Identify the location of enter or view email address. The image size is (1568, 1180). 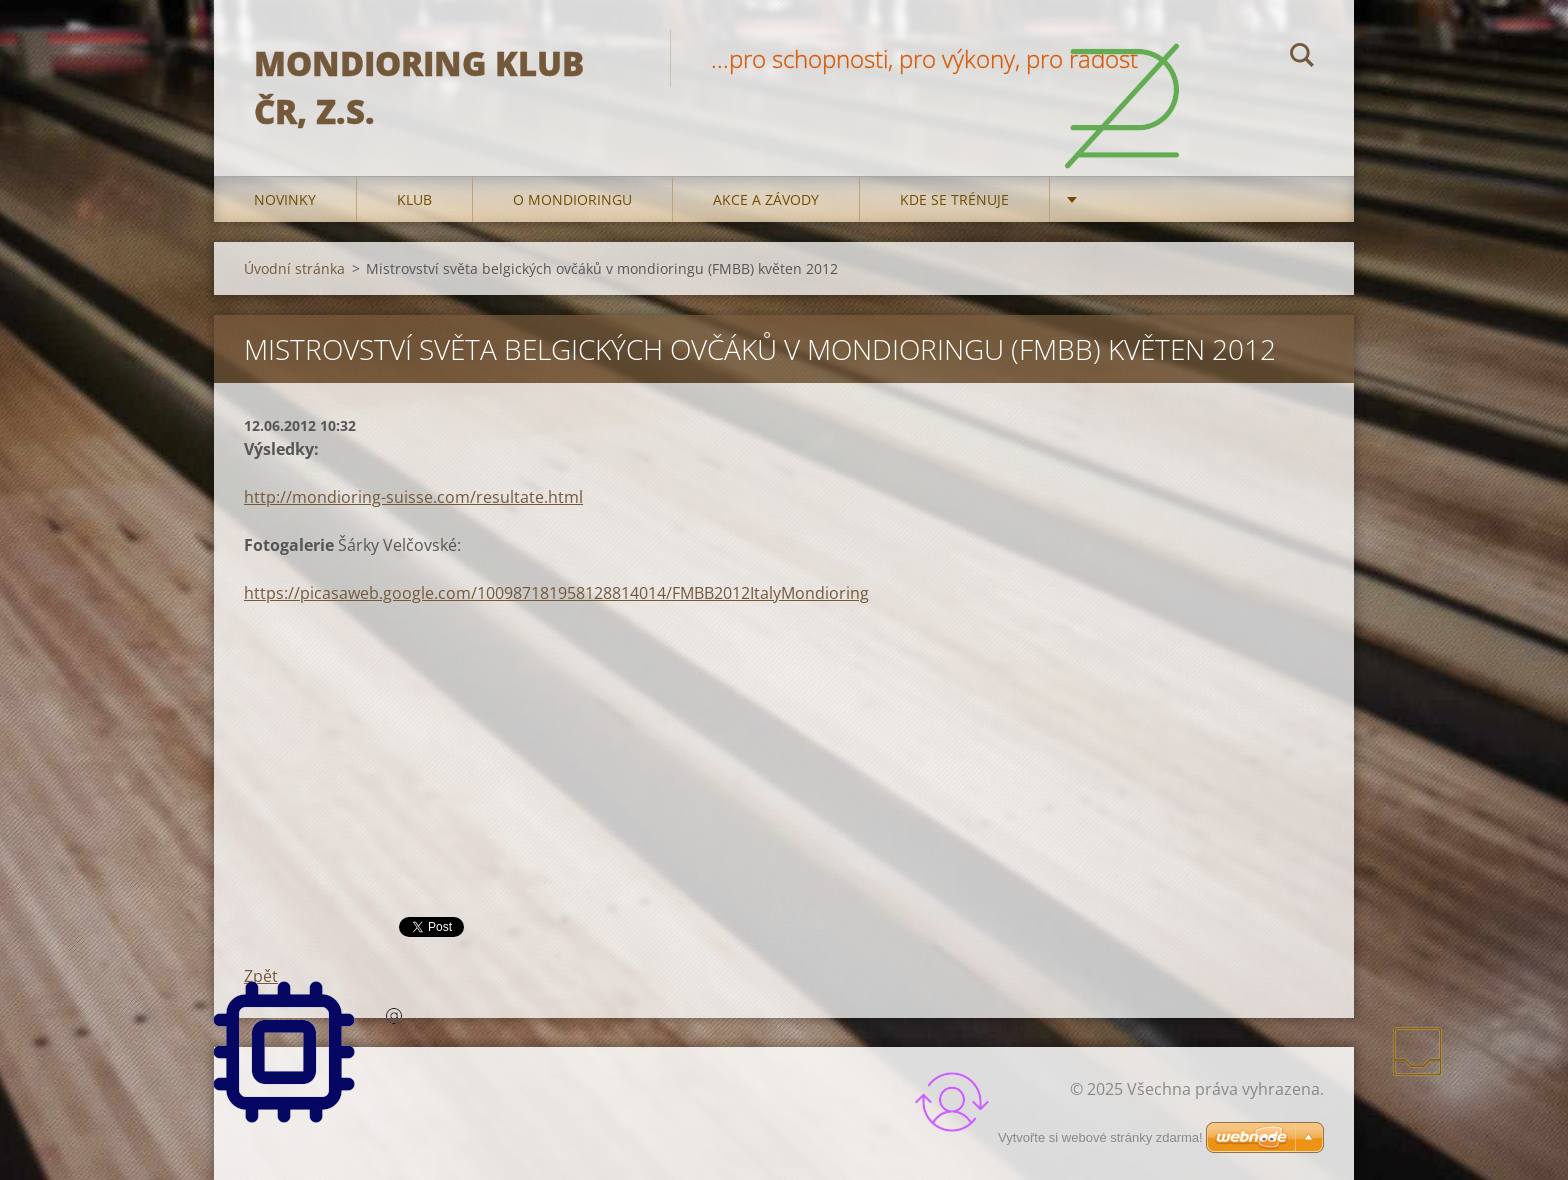
(394, 1016).